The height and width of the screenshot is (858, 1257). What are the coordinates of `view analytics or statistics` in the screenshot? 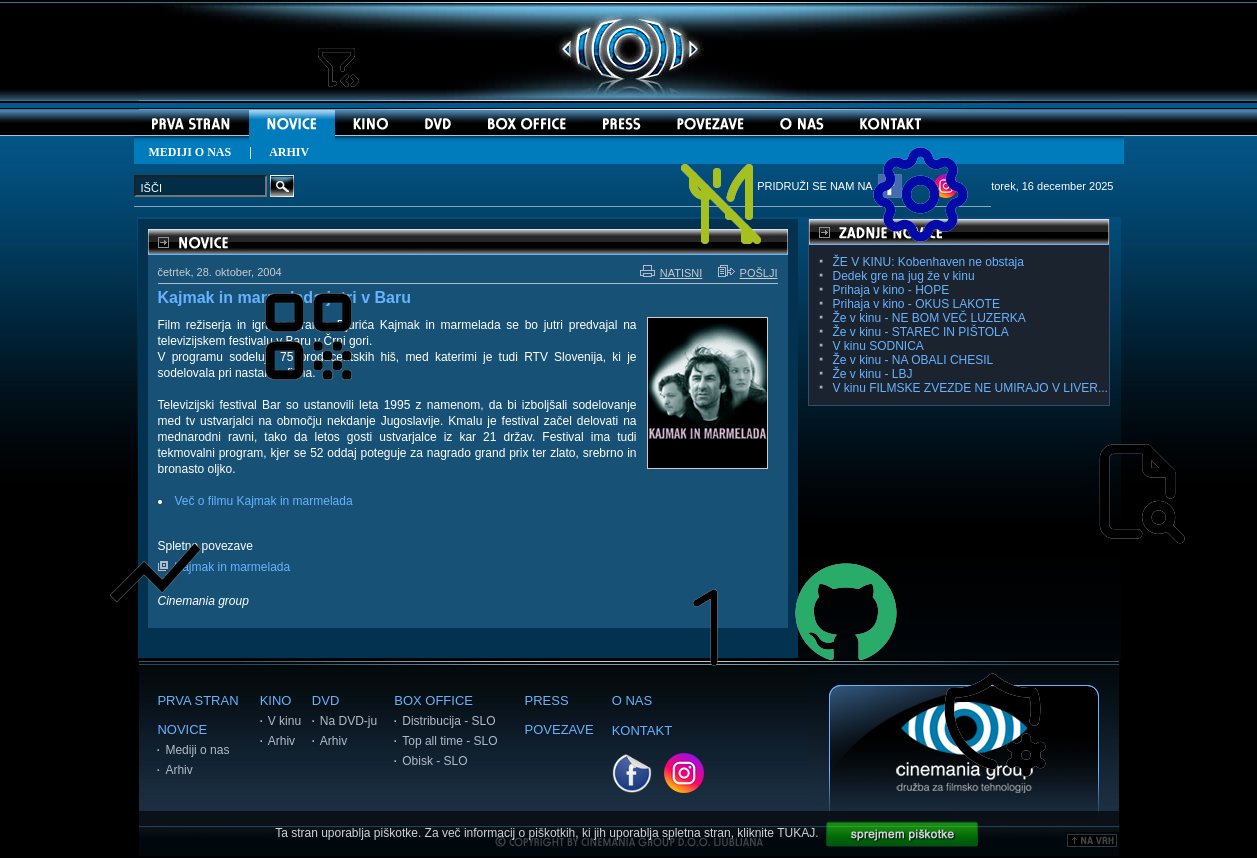 It's located at (155, 572).